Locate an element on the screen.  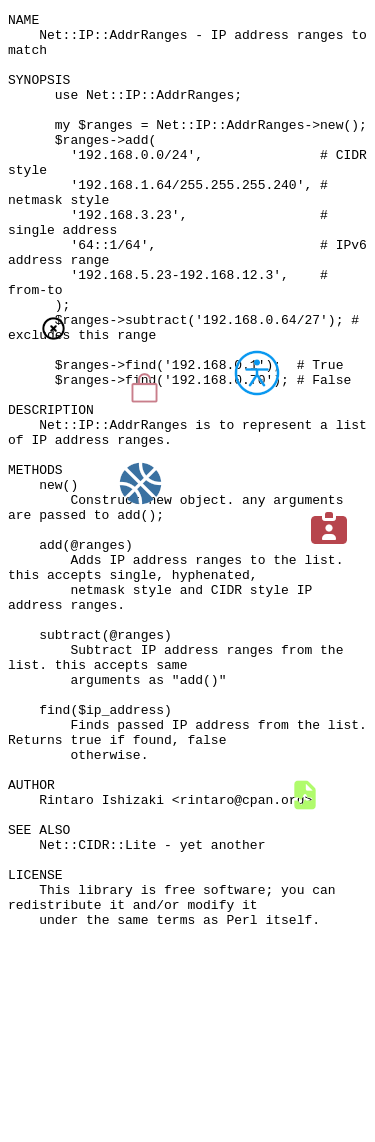
access sports or basketball content is located at coordinates (140, 483).